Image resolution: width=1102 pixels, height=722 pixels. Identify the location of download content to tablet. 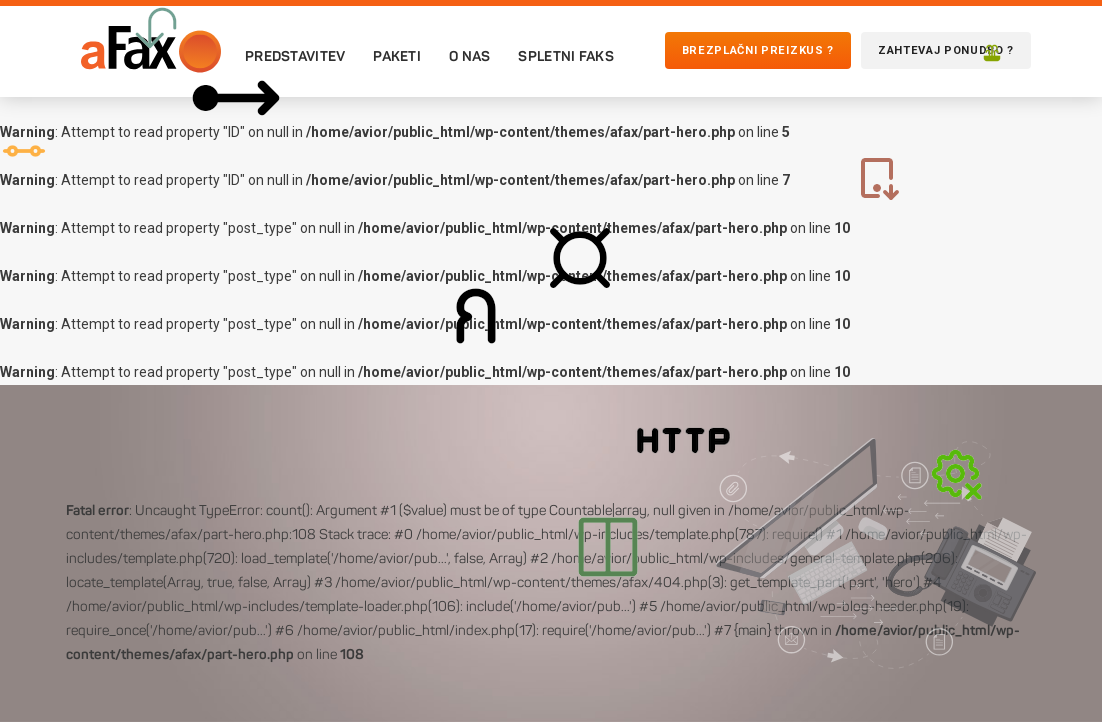
(877, 178).